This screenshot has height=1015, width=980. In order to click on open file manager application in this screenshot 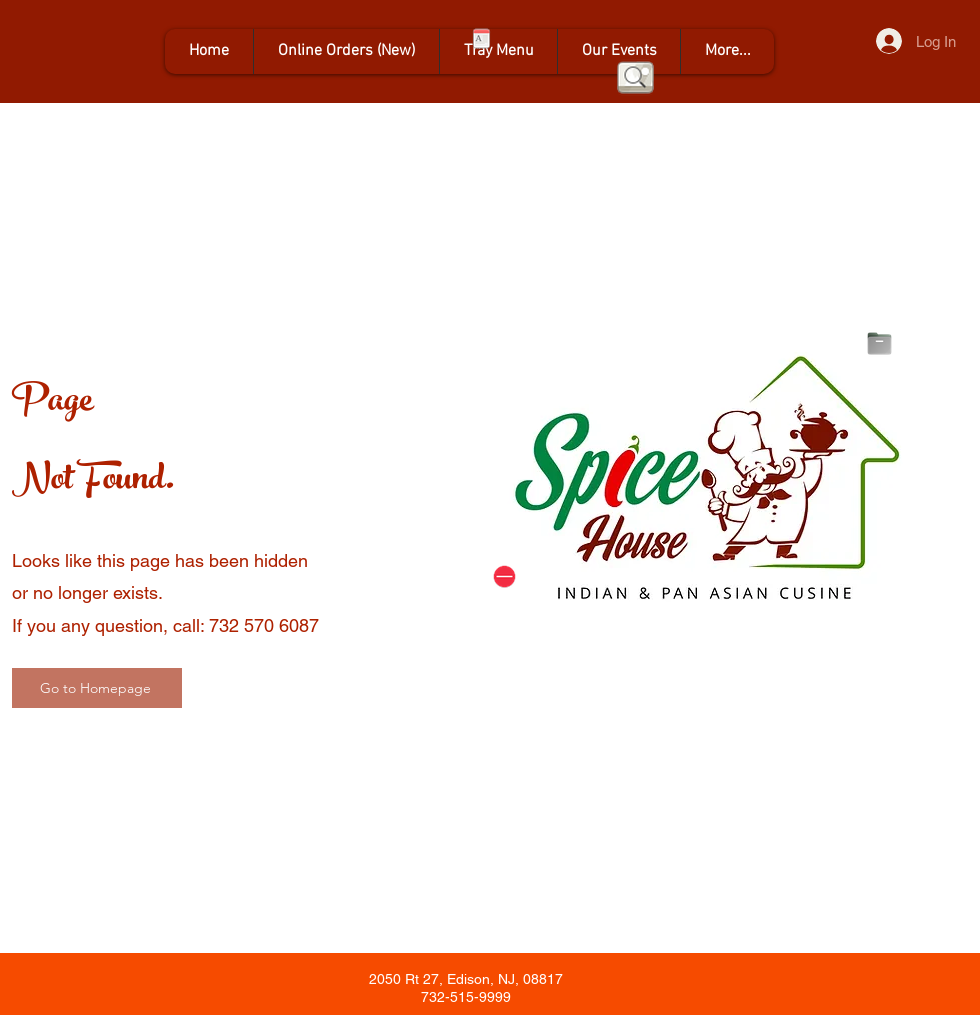, I will do `click(879, 343)`.